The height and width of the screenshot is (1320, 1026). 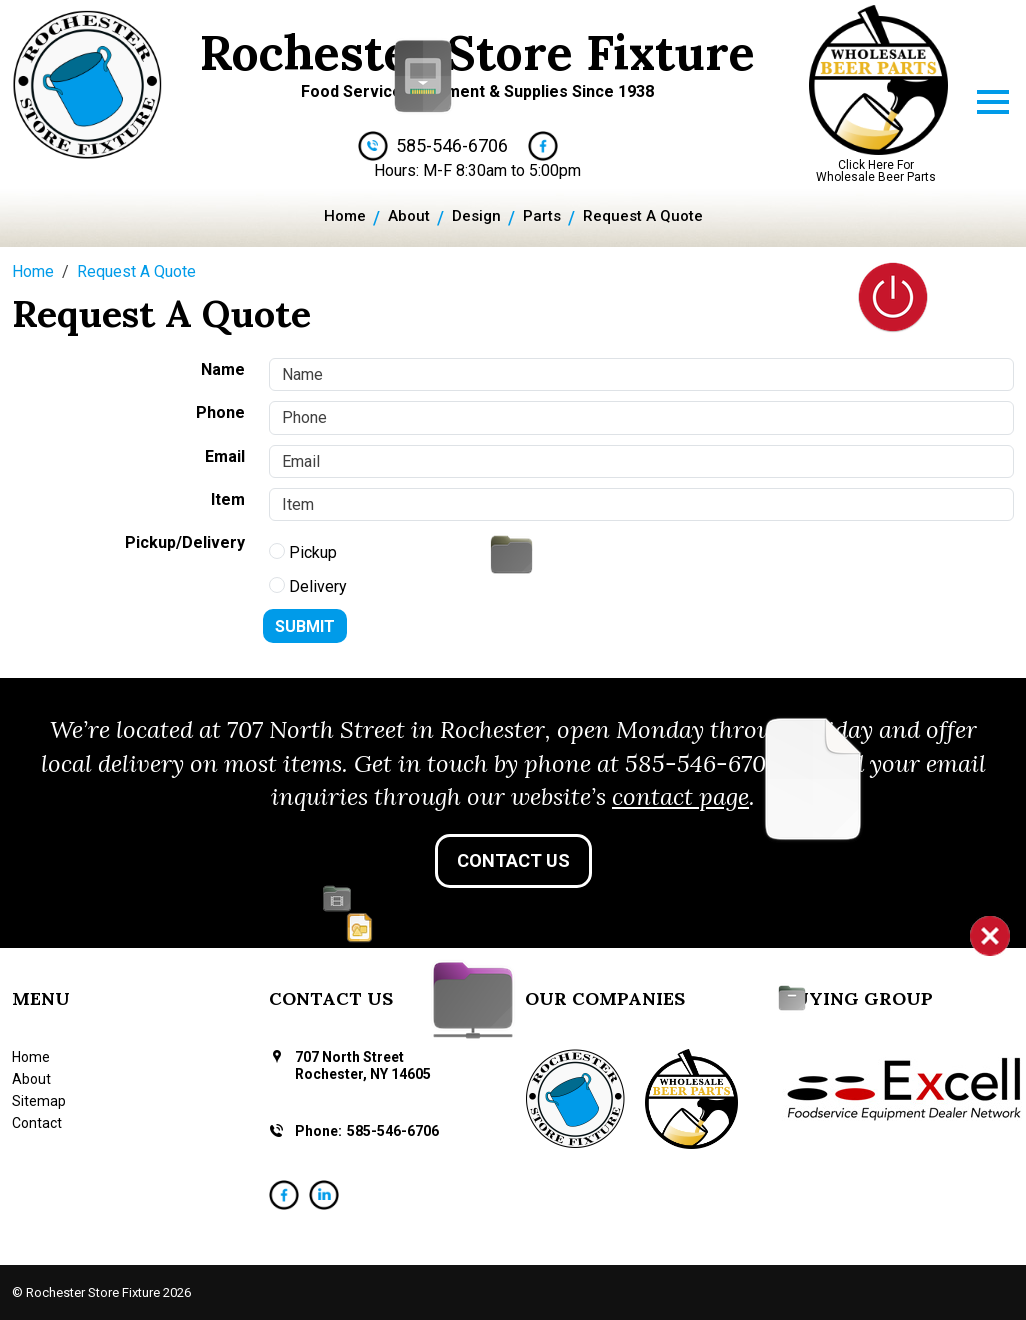 I want to click on shut down the system, so click(x=893, y=297).